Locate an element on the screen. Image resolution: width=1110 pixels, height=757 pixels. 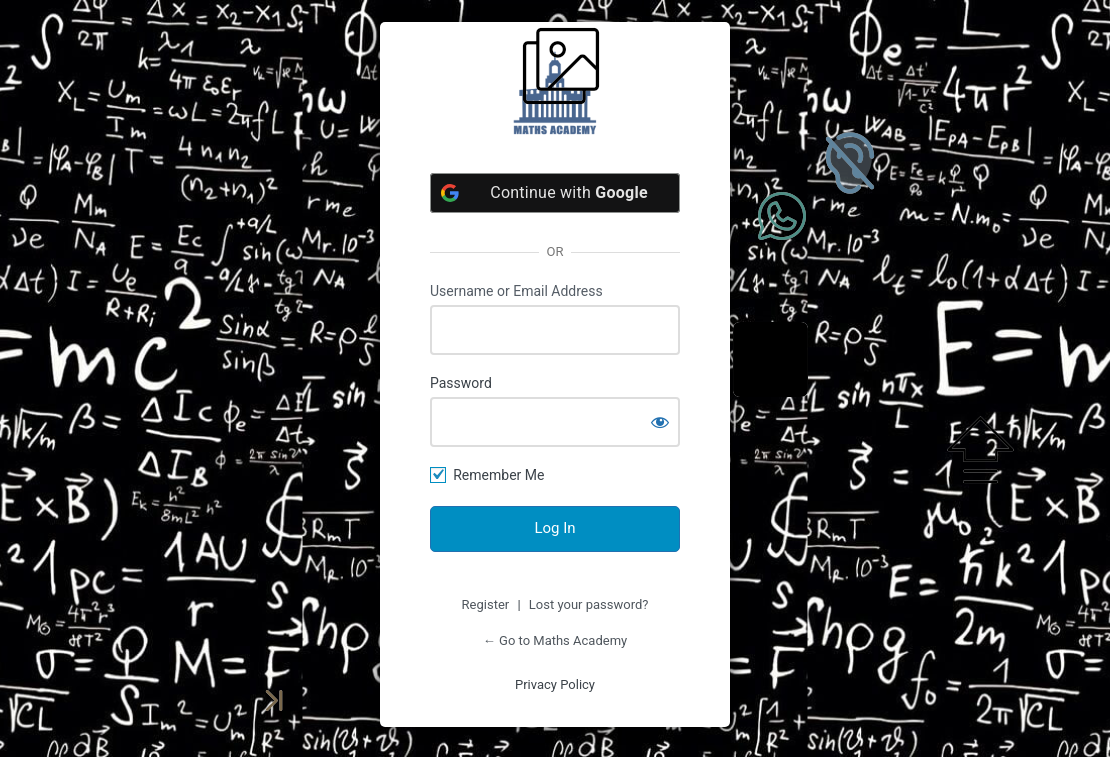
upload multiple files or items is located at coordinates (980, 452).